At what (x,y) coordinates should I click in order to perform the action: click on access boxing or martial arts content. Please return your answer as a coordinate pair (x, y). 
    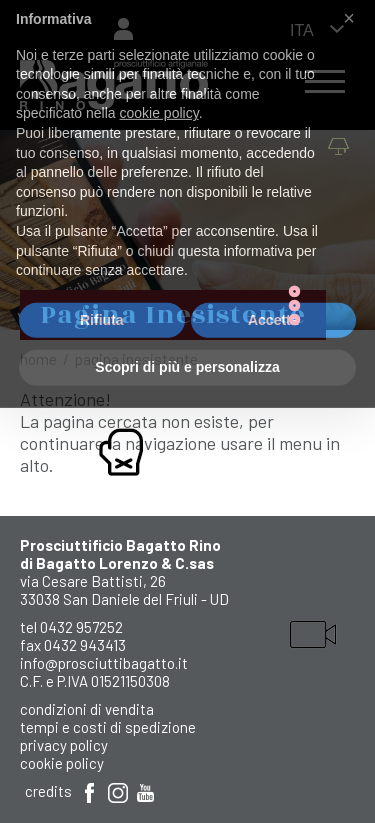
    Looking at the image, I should click on (122, 453).